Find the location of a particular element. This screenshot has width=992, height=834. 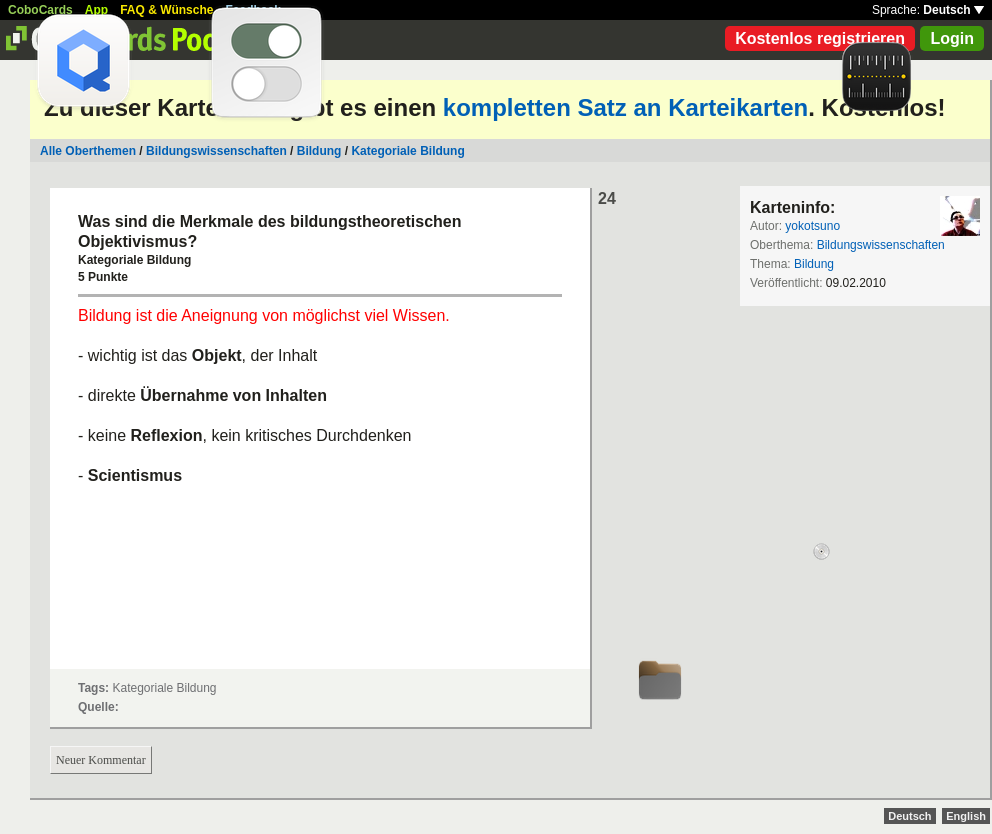

open qubes os application is located at coordinates (83, 60).